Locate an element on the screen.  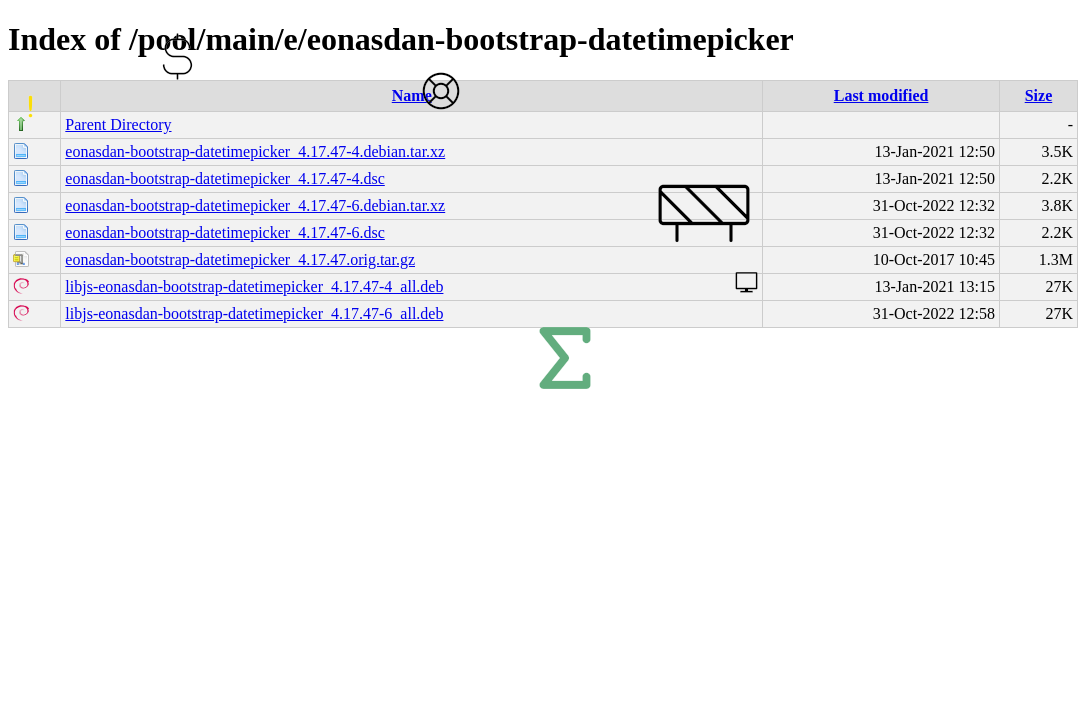
calculate sum or total is located at coordinates (565, 358).